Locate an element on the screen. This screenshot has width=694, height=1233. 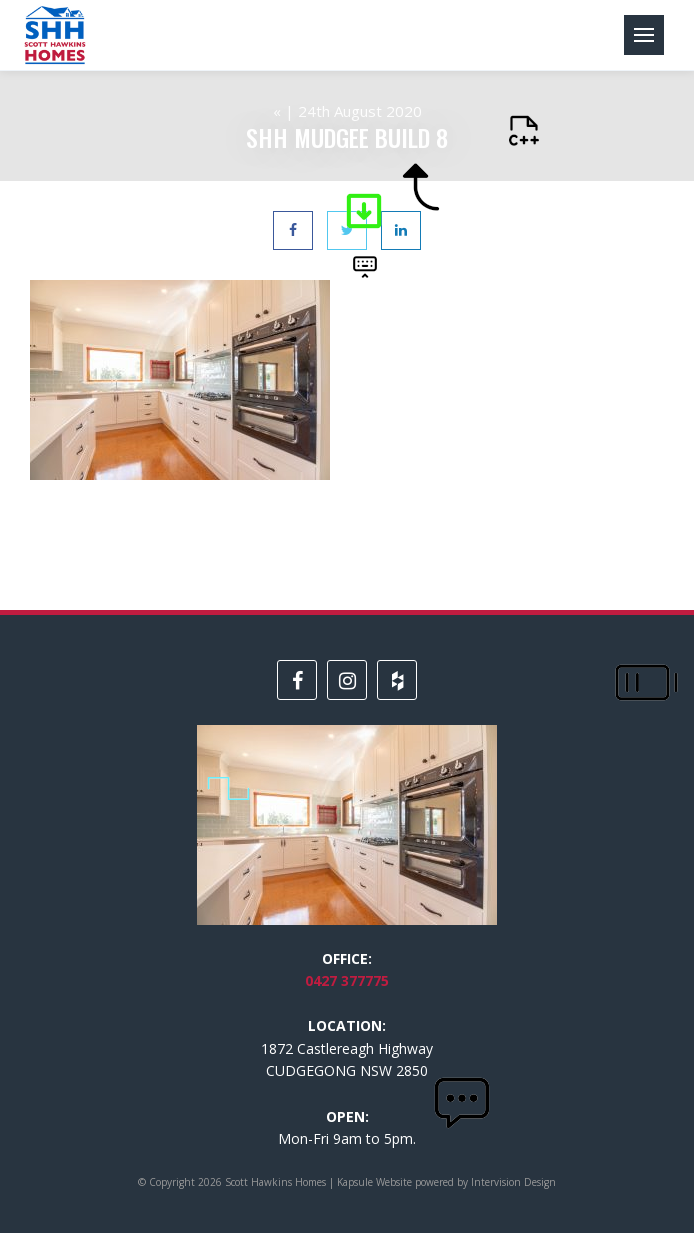
open chat or messaging is located at coordinates (462, 1103).